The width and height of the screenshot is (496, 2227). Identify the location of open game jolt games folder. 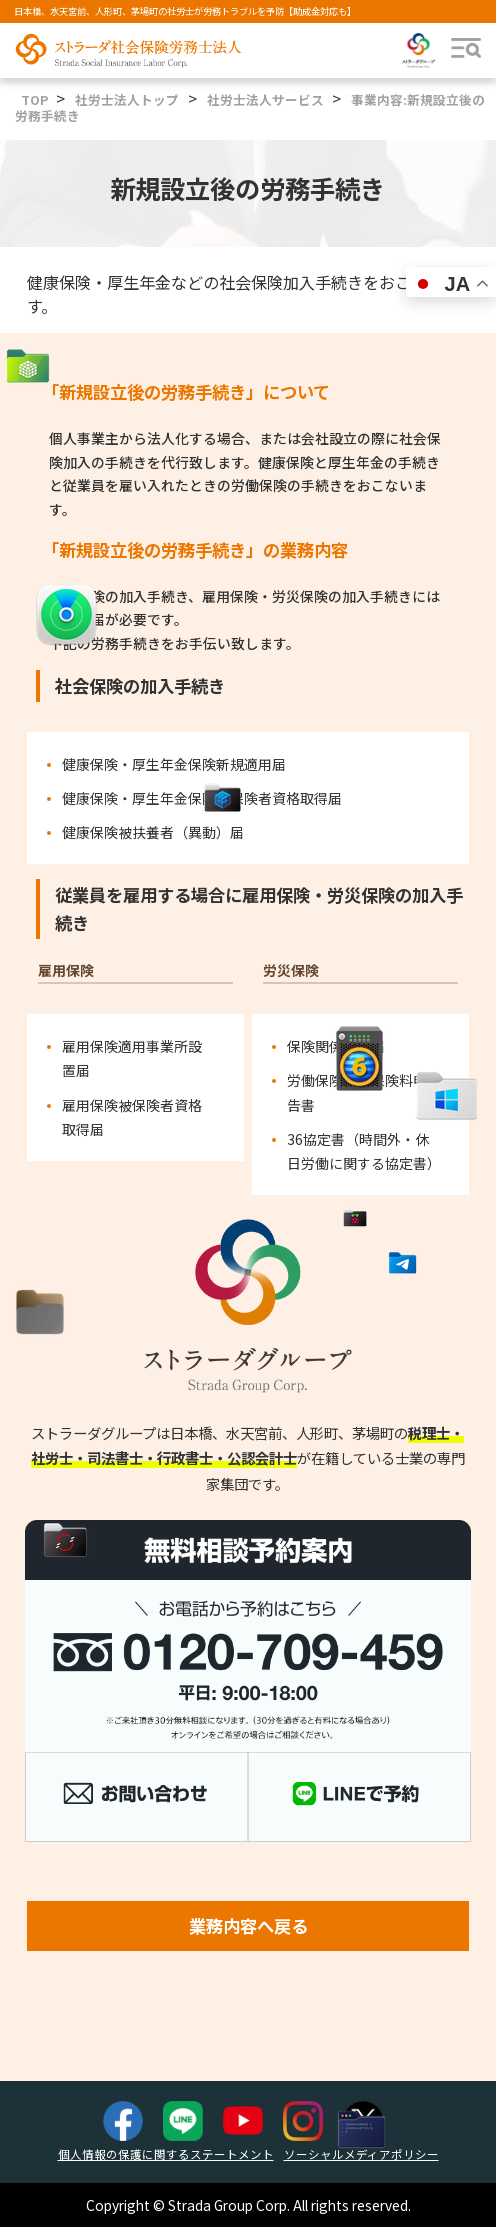
(28, 367).